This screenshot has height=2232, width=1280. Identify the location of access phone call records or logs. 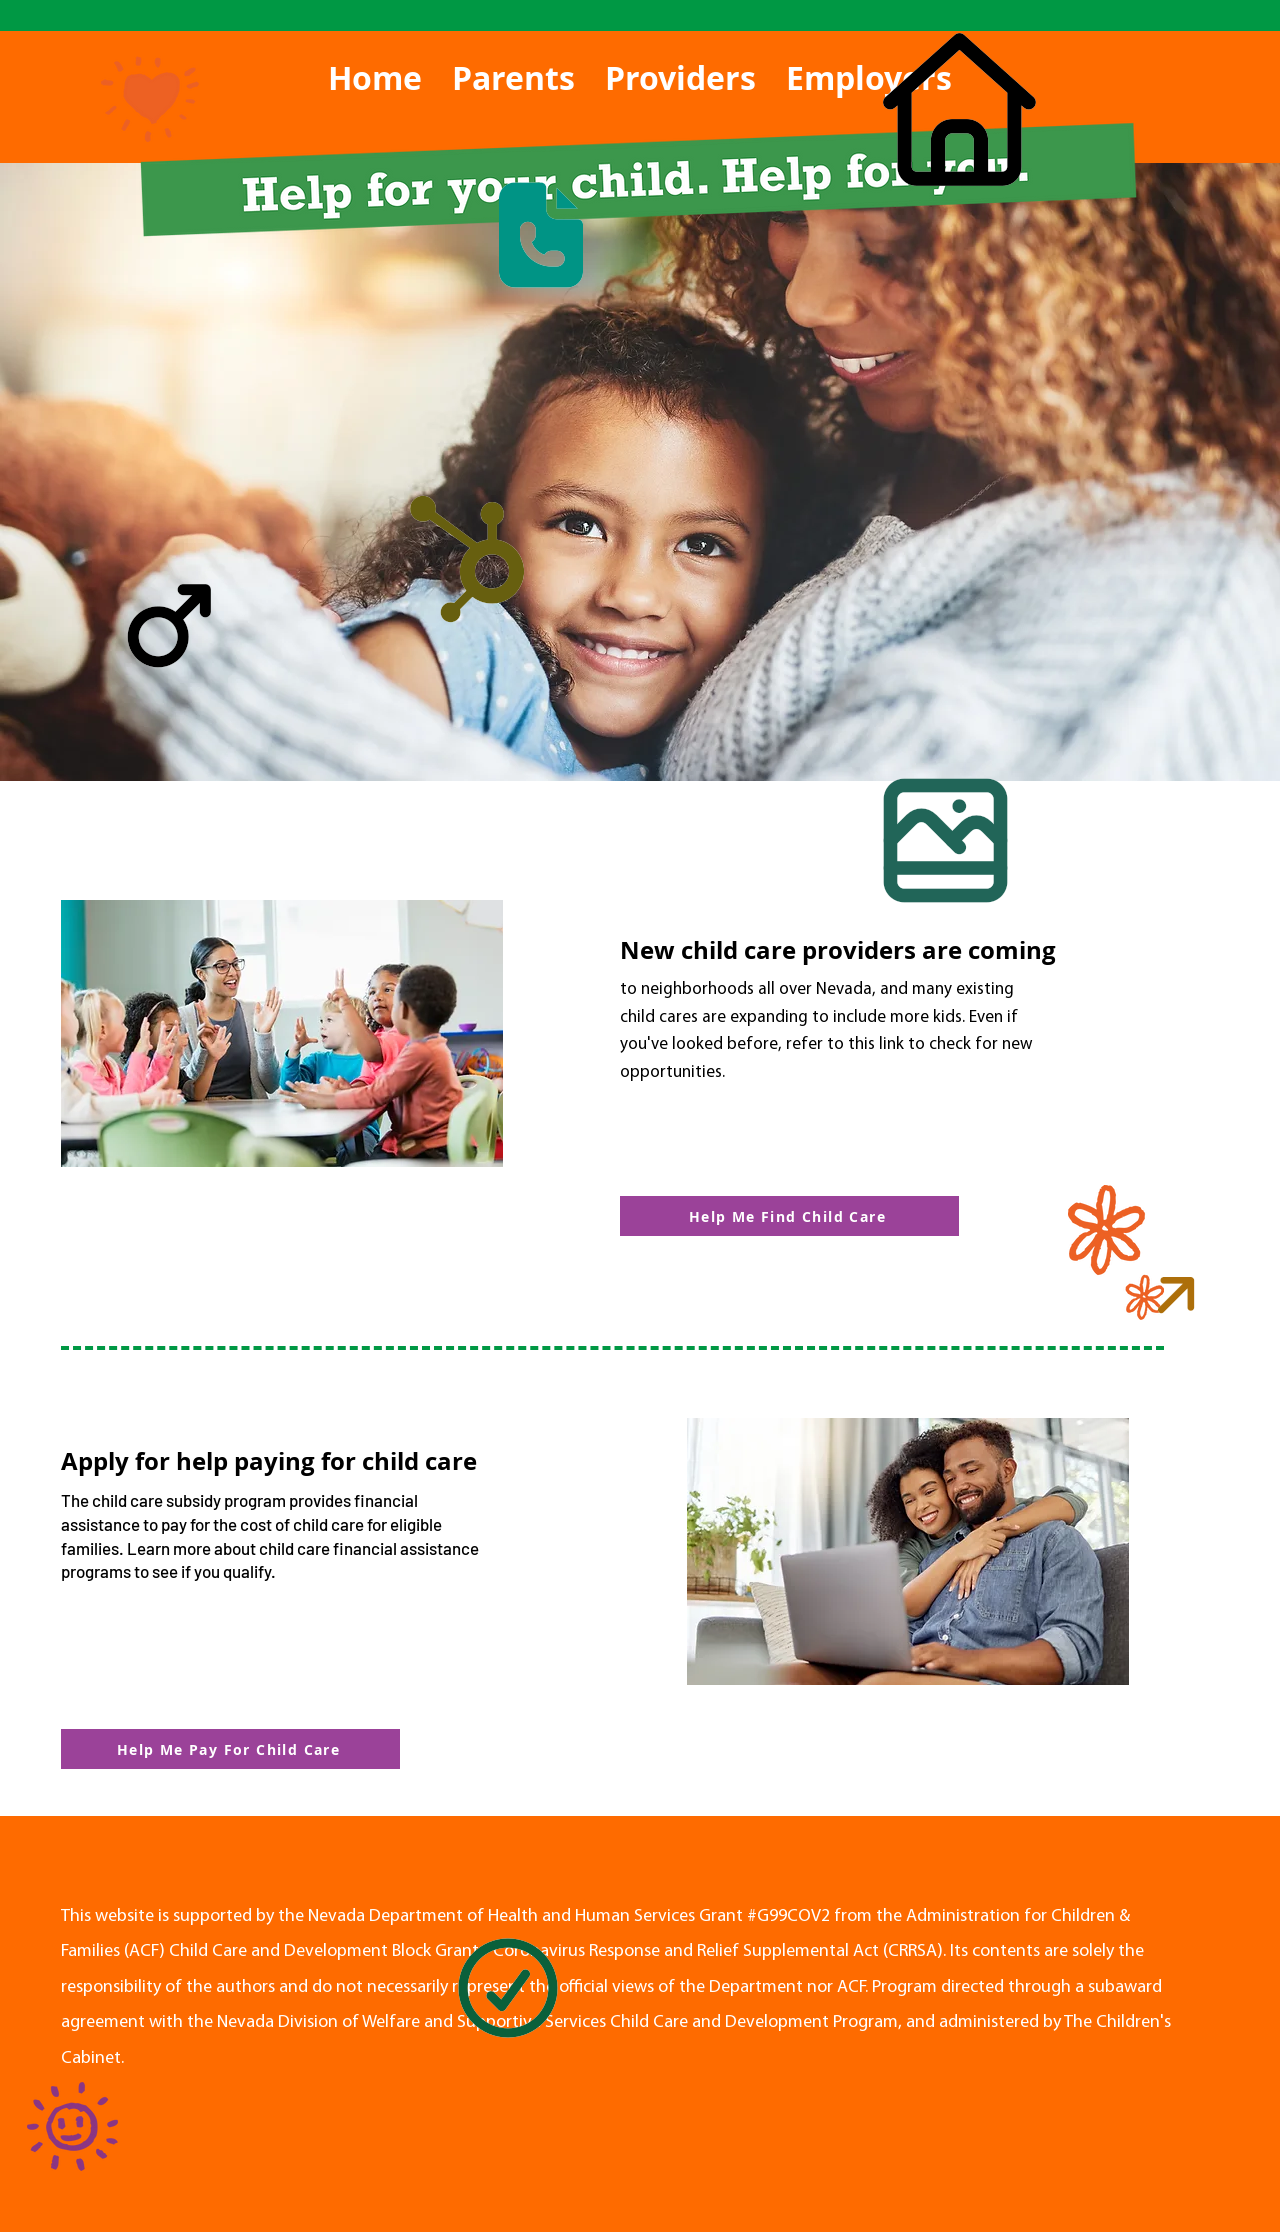
(541, 235).